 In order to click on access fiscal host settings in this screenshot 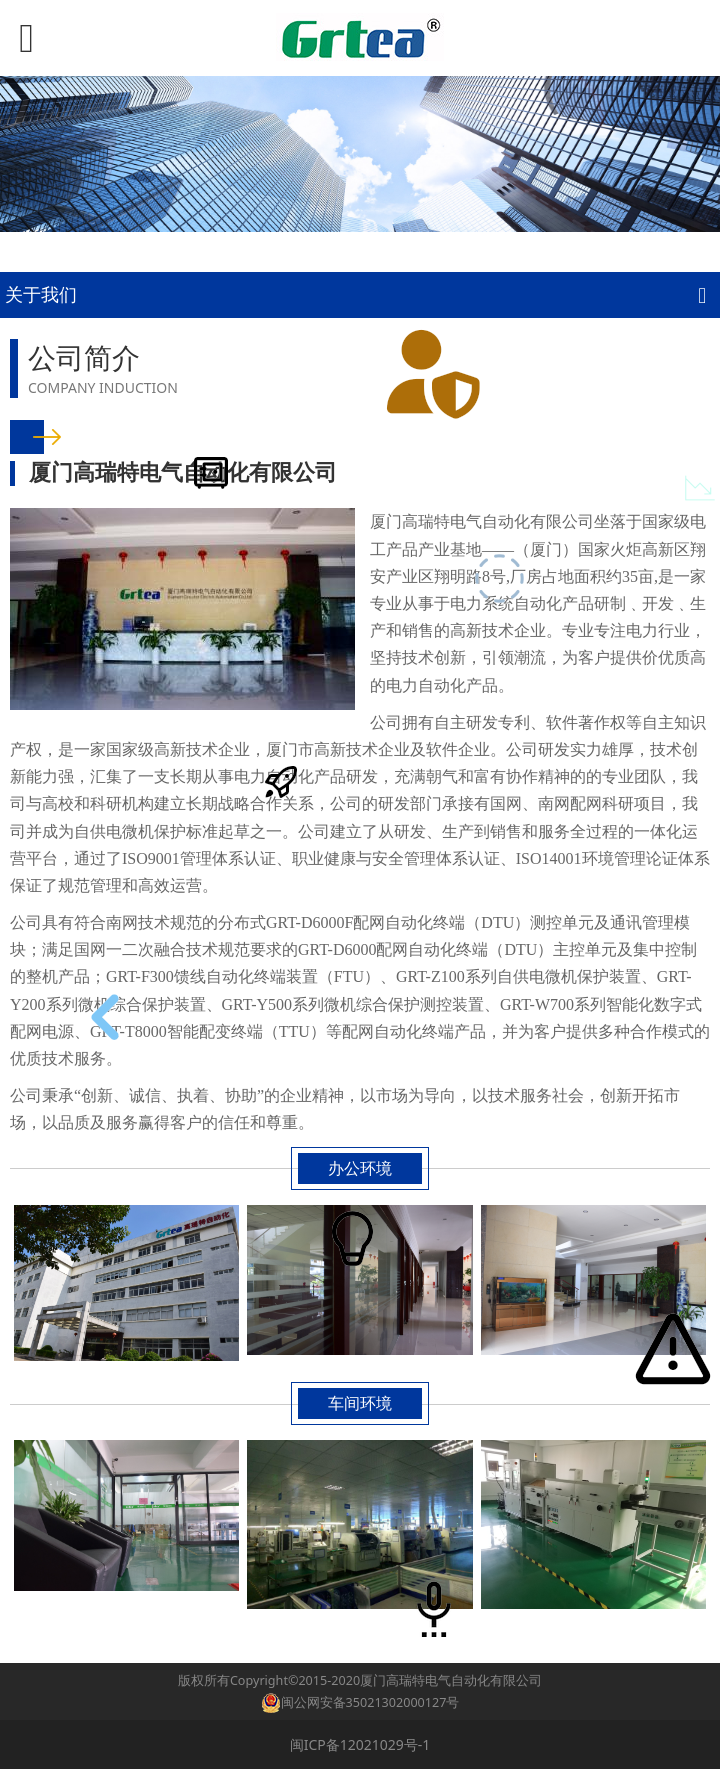, I will do `click(211, 474)`.